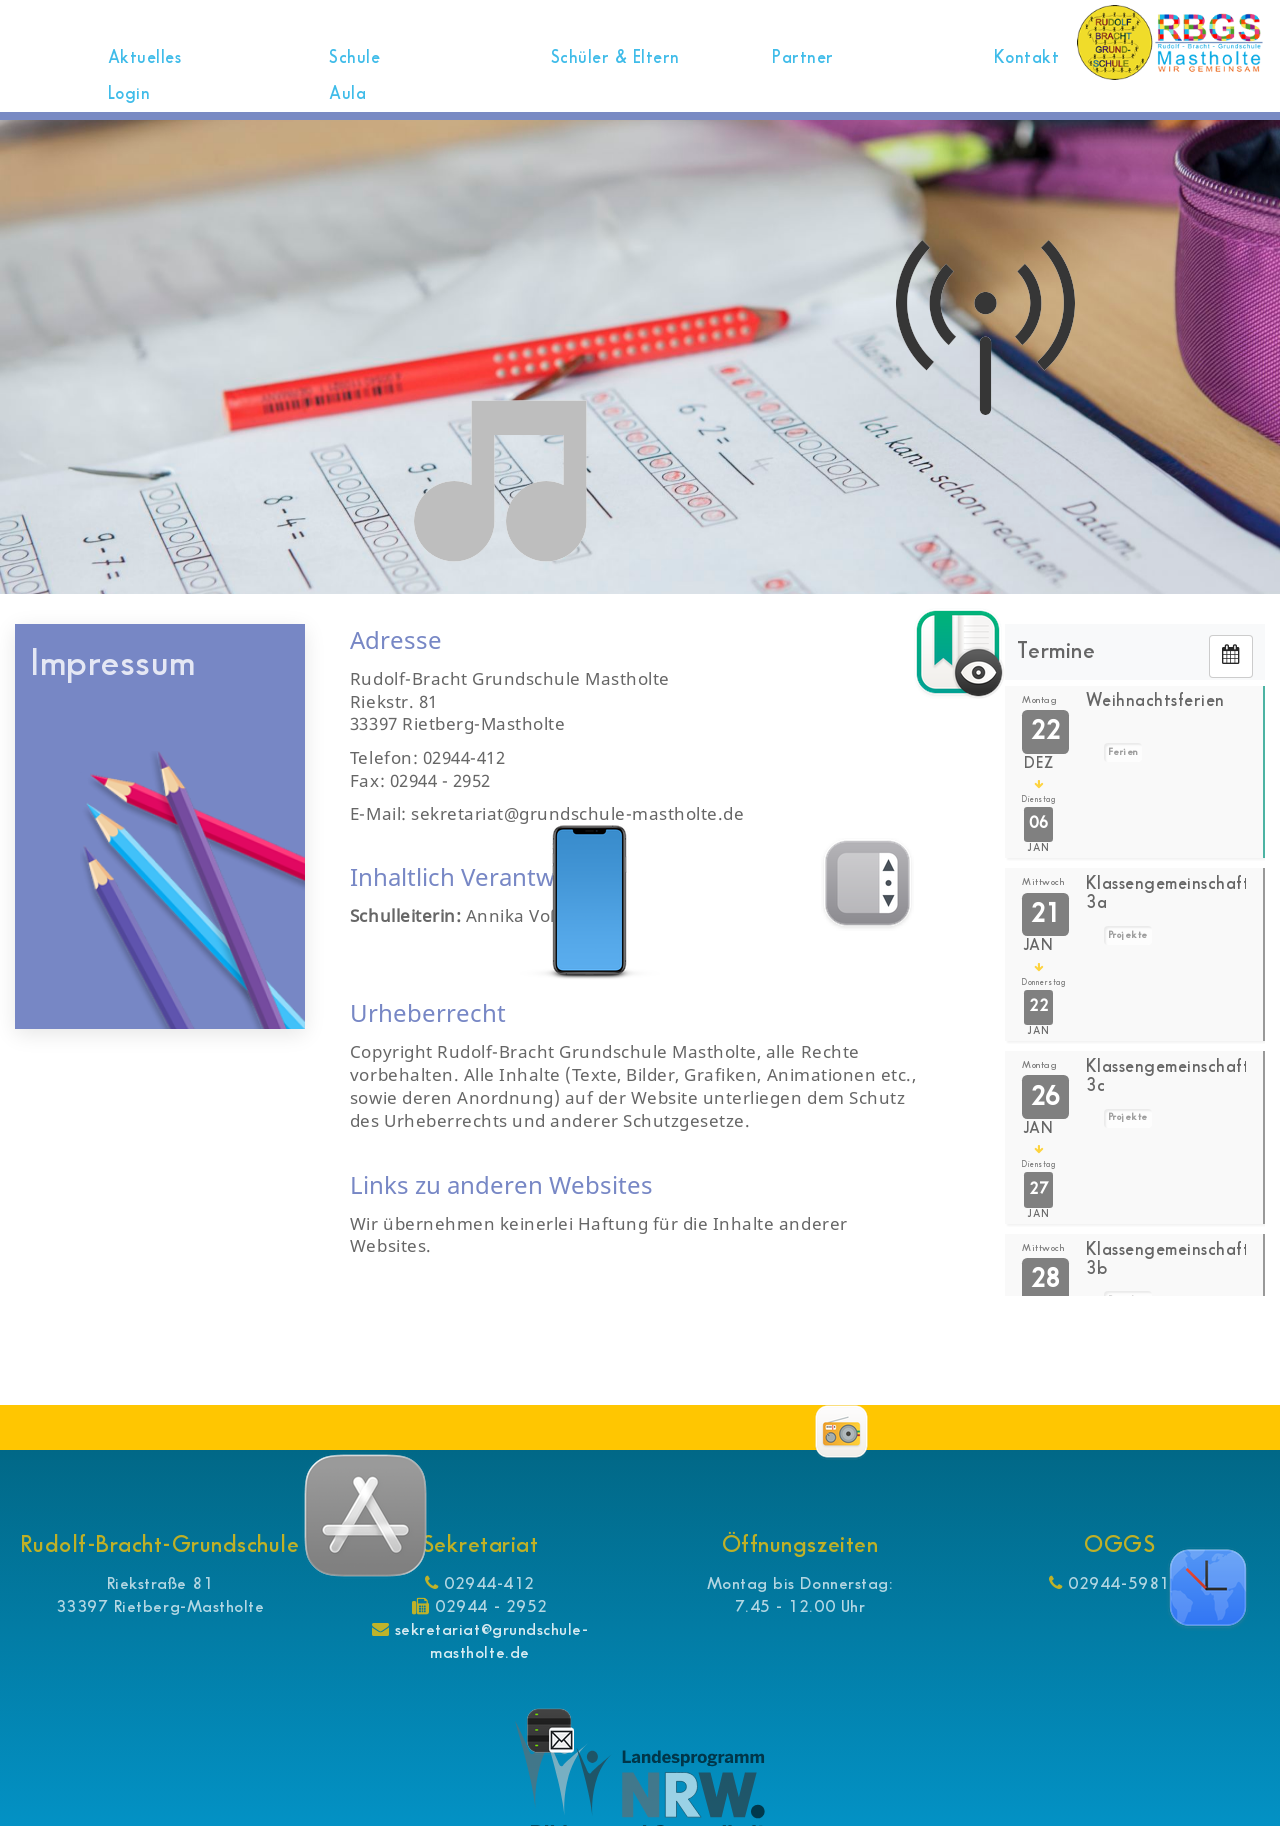 Image resolution: width=1280 pixels, height=1826 pixels. I want to click on adjust scroll bar behavior settings, so click(867, 884).